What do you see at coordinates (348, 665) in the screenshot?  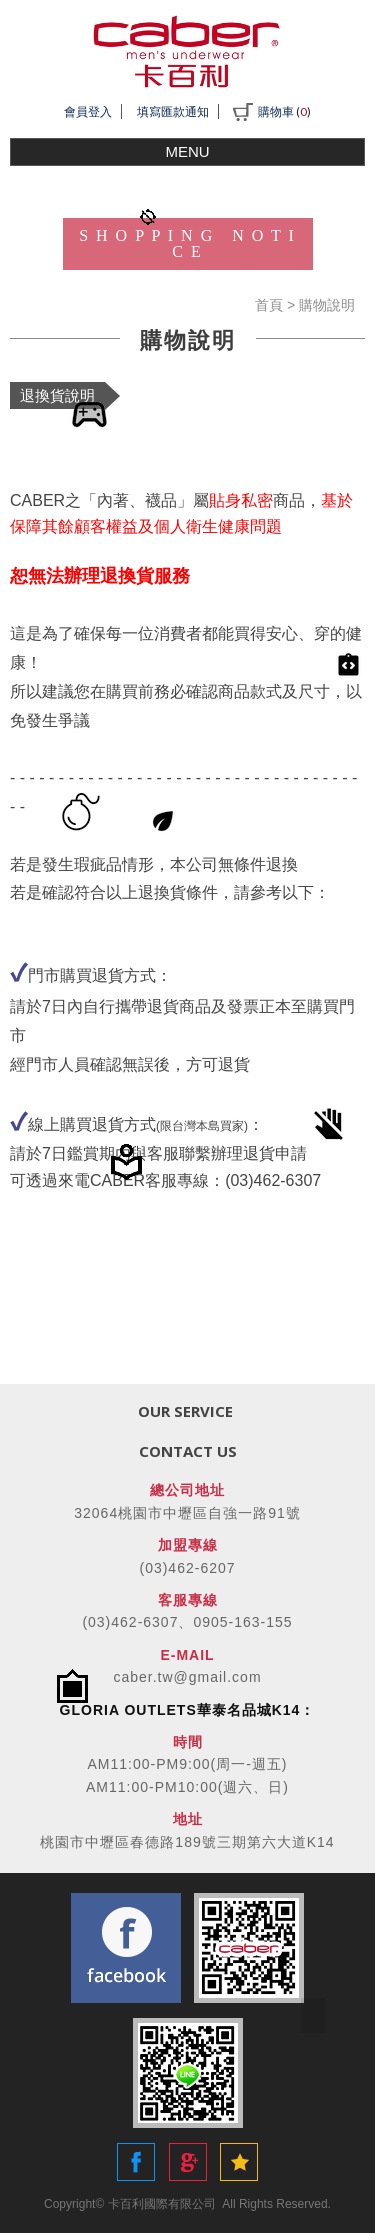 I see `view integration code or instructions` at bounding box center [348, 665].